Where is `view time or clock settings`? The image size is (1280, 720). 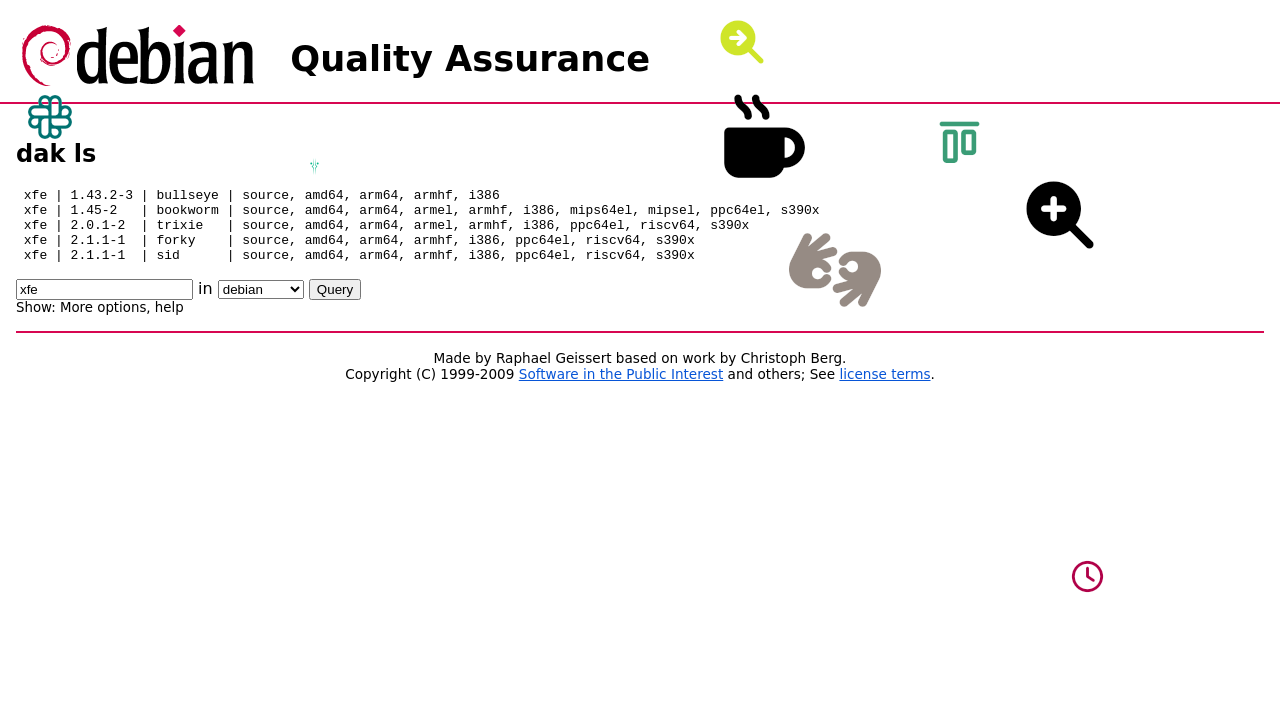 view time or clock settings is located at coordinates (1087, 576).